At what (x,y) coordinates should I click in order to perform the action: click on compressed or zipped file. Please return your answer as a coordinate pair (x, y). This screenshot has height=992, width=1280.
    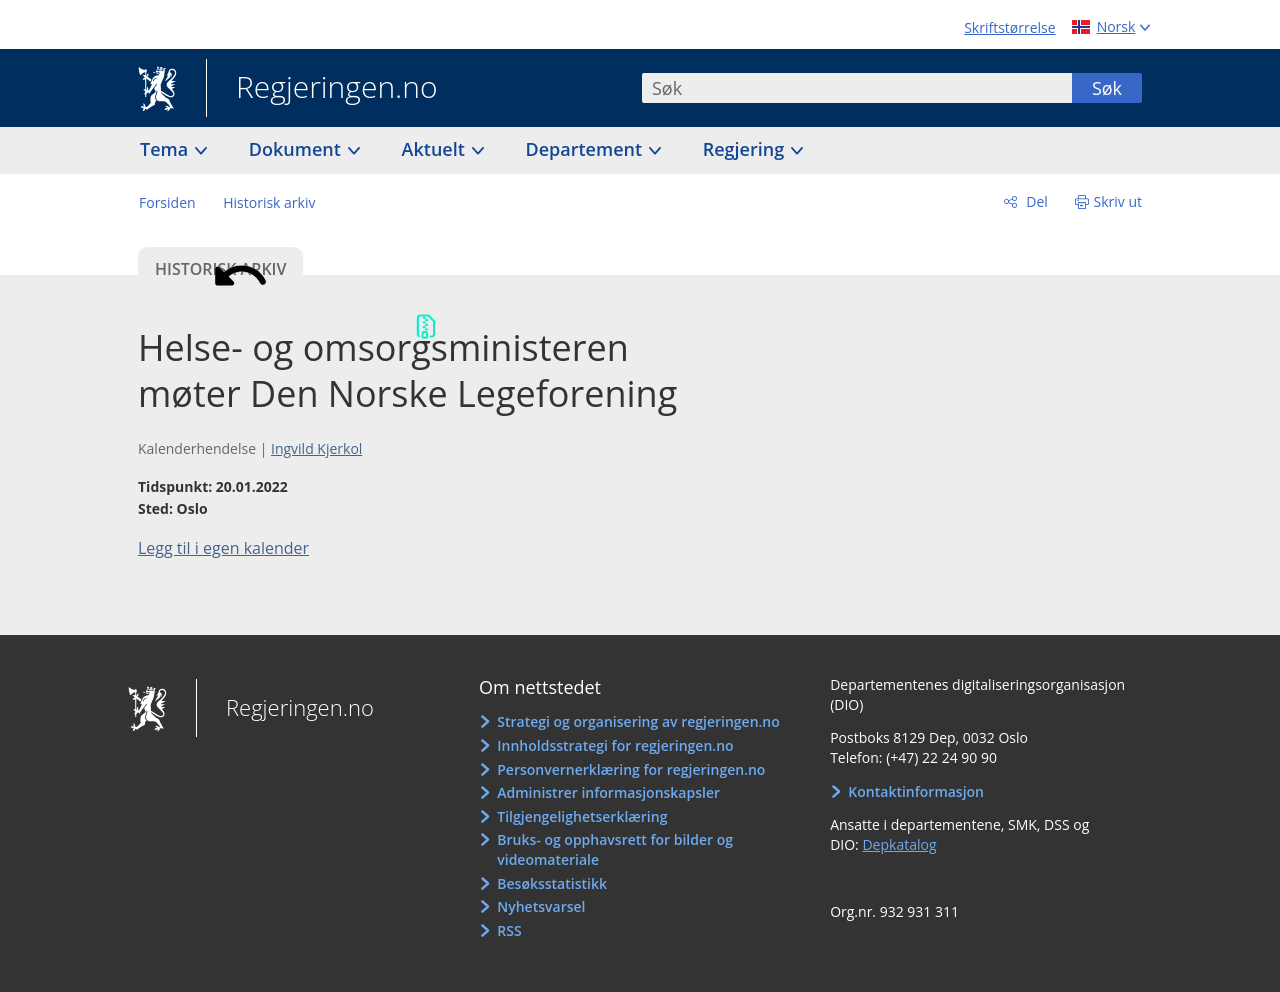
    Looking at the image, I should click on (426, 326).